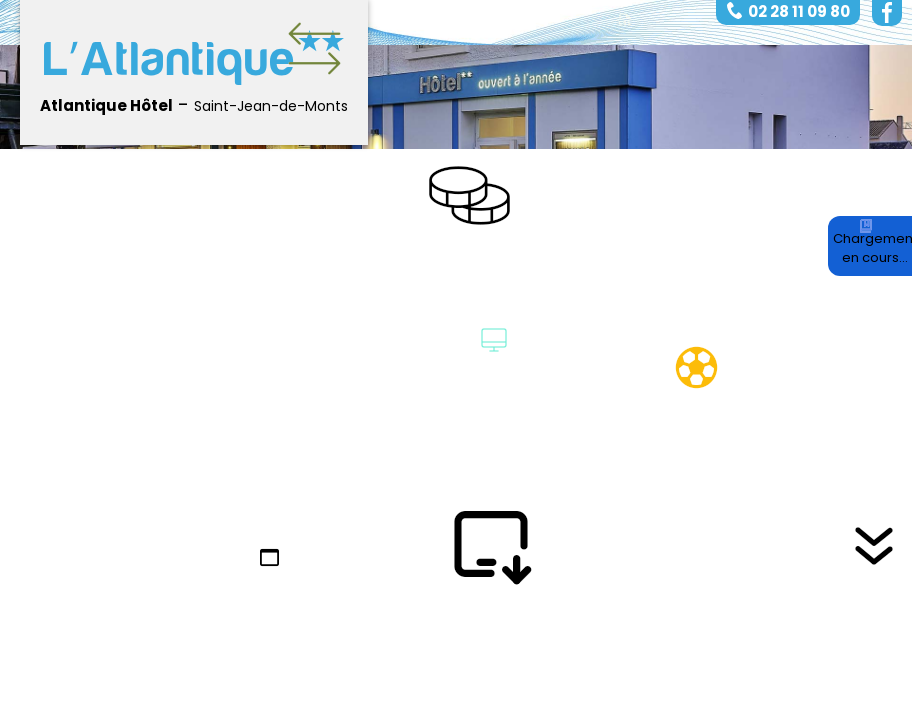  Describe the element at coordinates (494, 339) in the screenshot. I see `switch to desktop view` at that location.